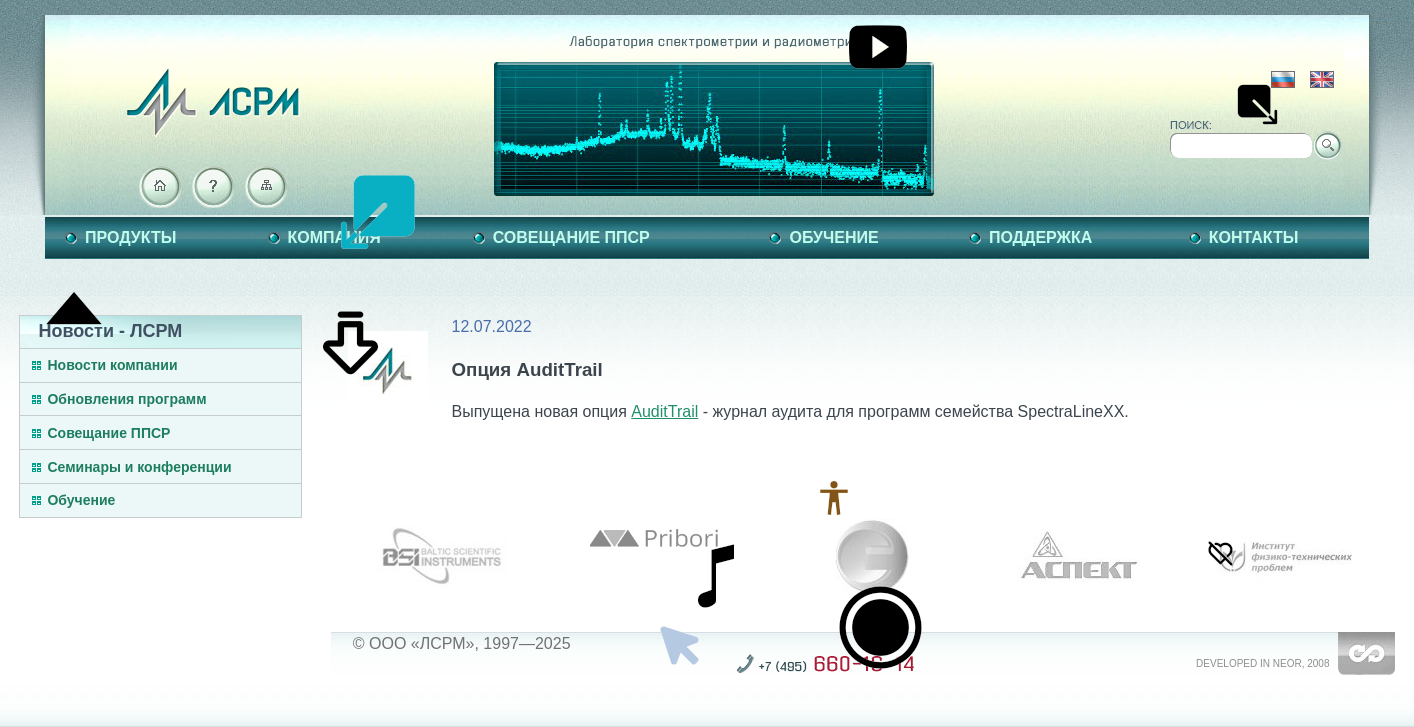  Describe the element at coordinates (878, 47) in the screenshot. I see `open YouTube app` at that location.